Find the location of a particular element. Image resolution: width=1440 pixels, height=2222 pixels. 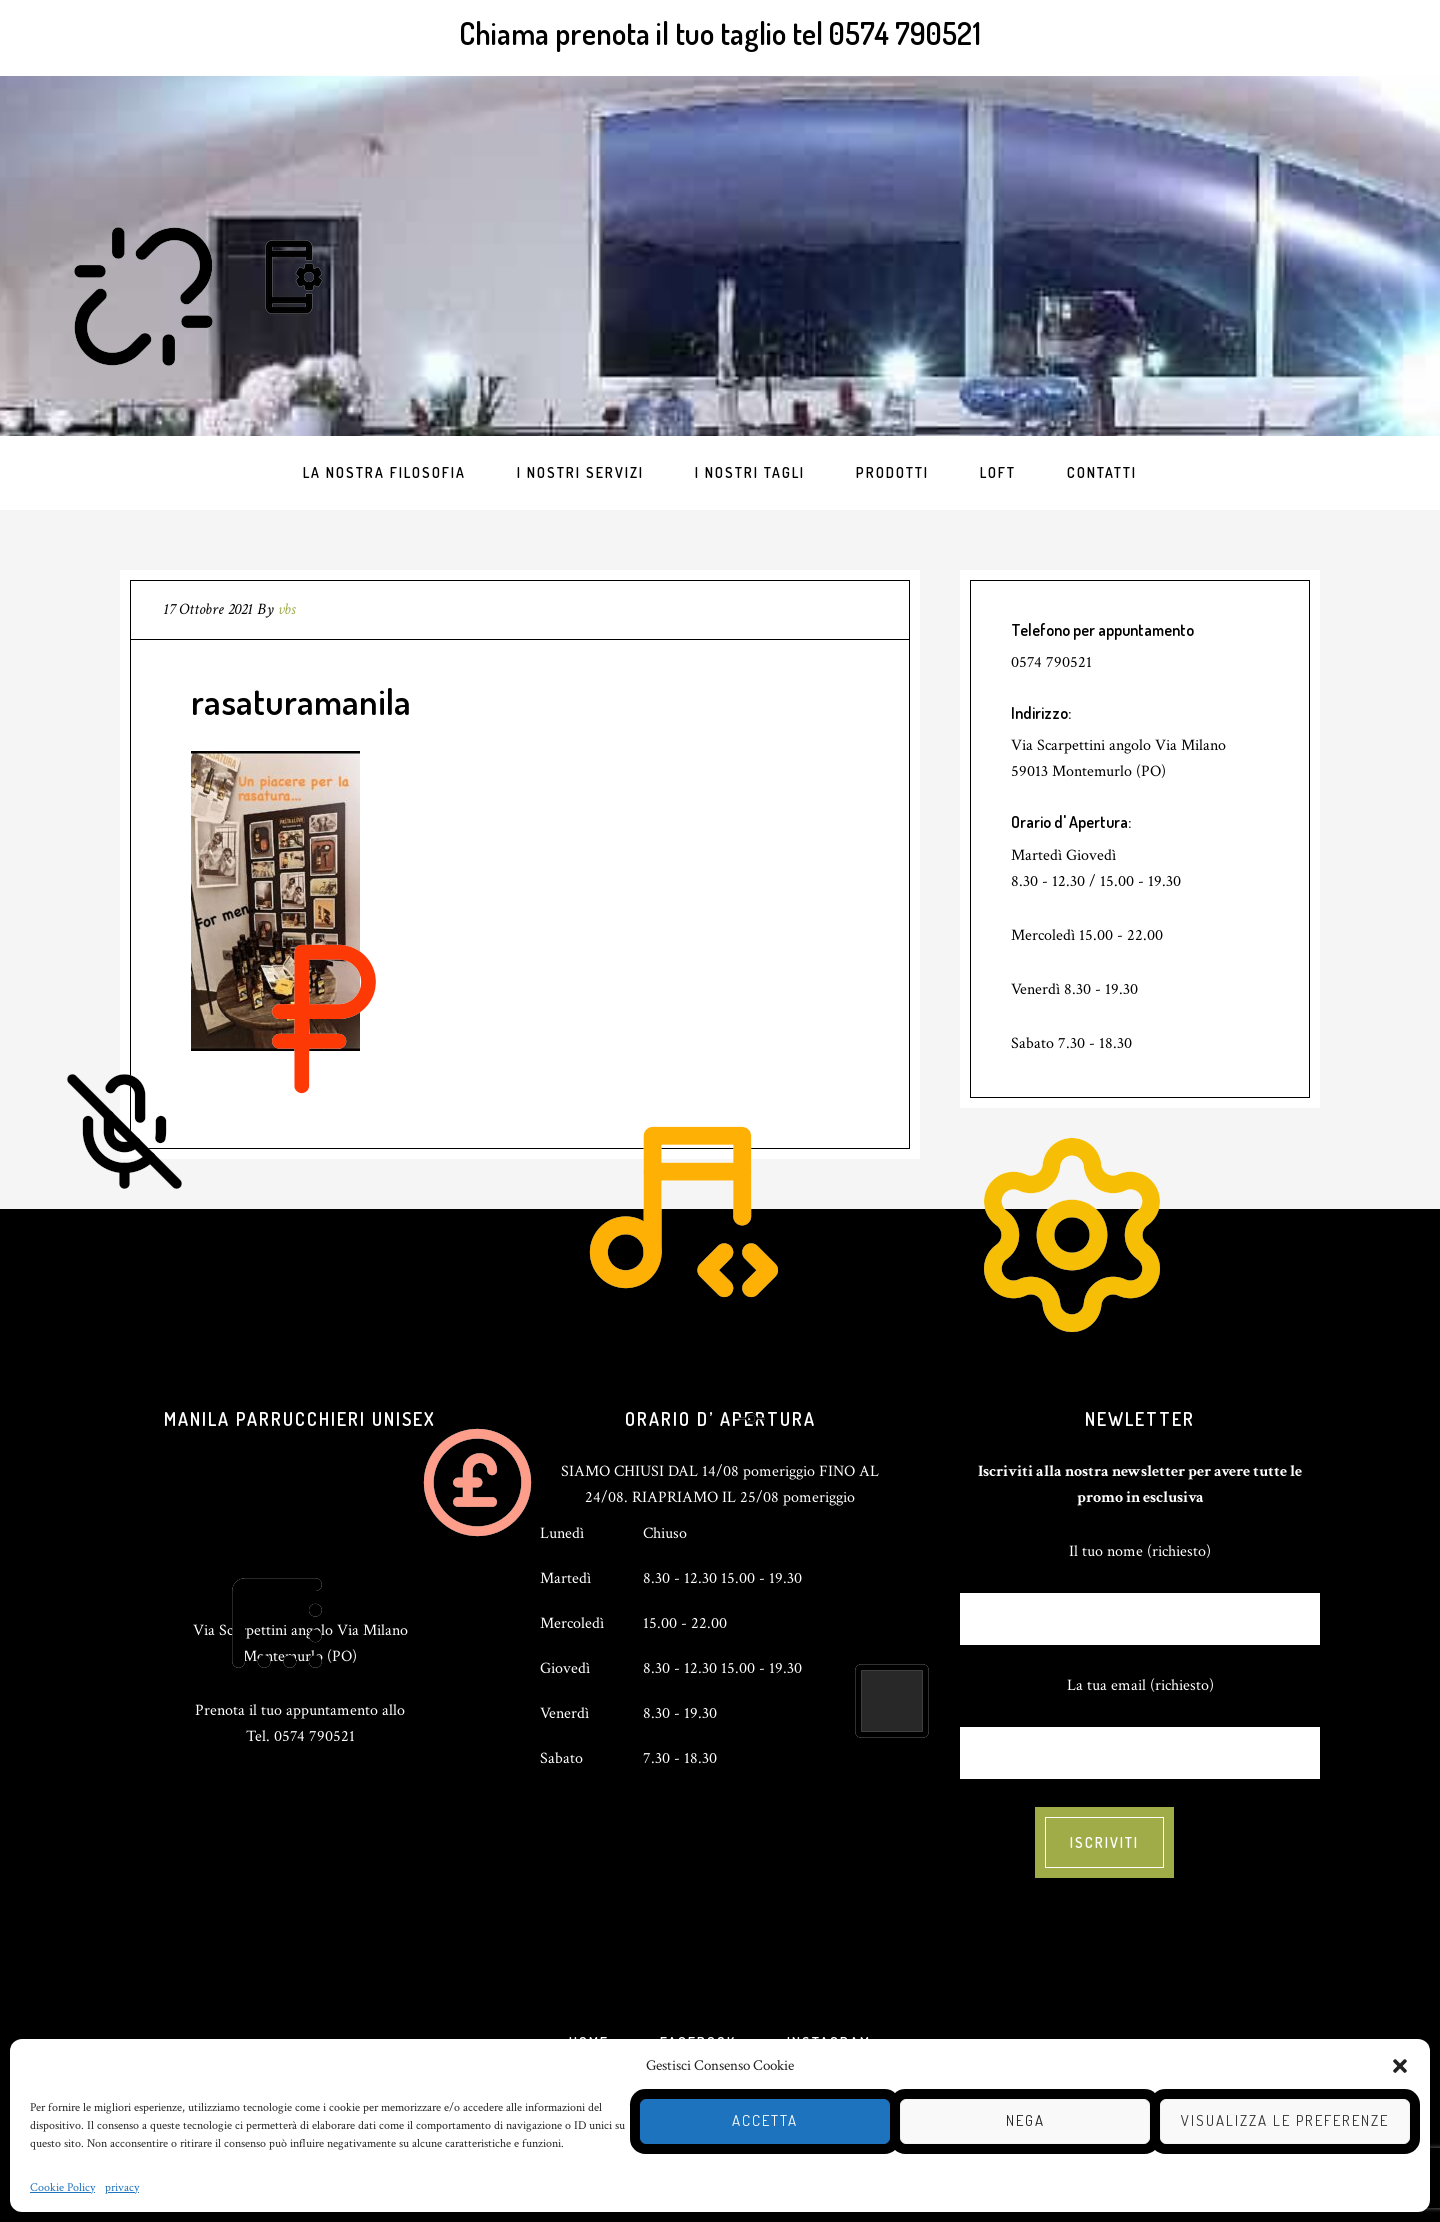

access music coding or audio development tools is located at coordinates (679, 1207).